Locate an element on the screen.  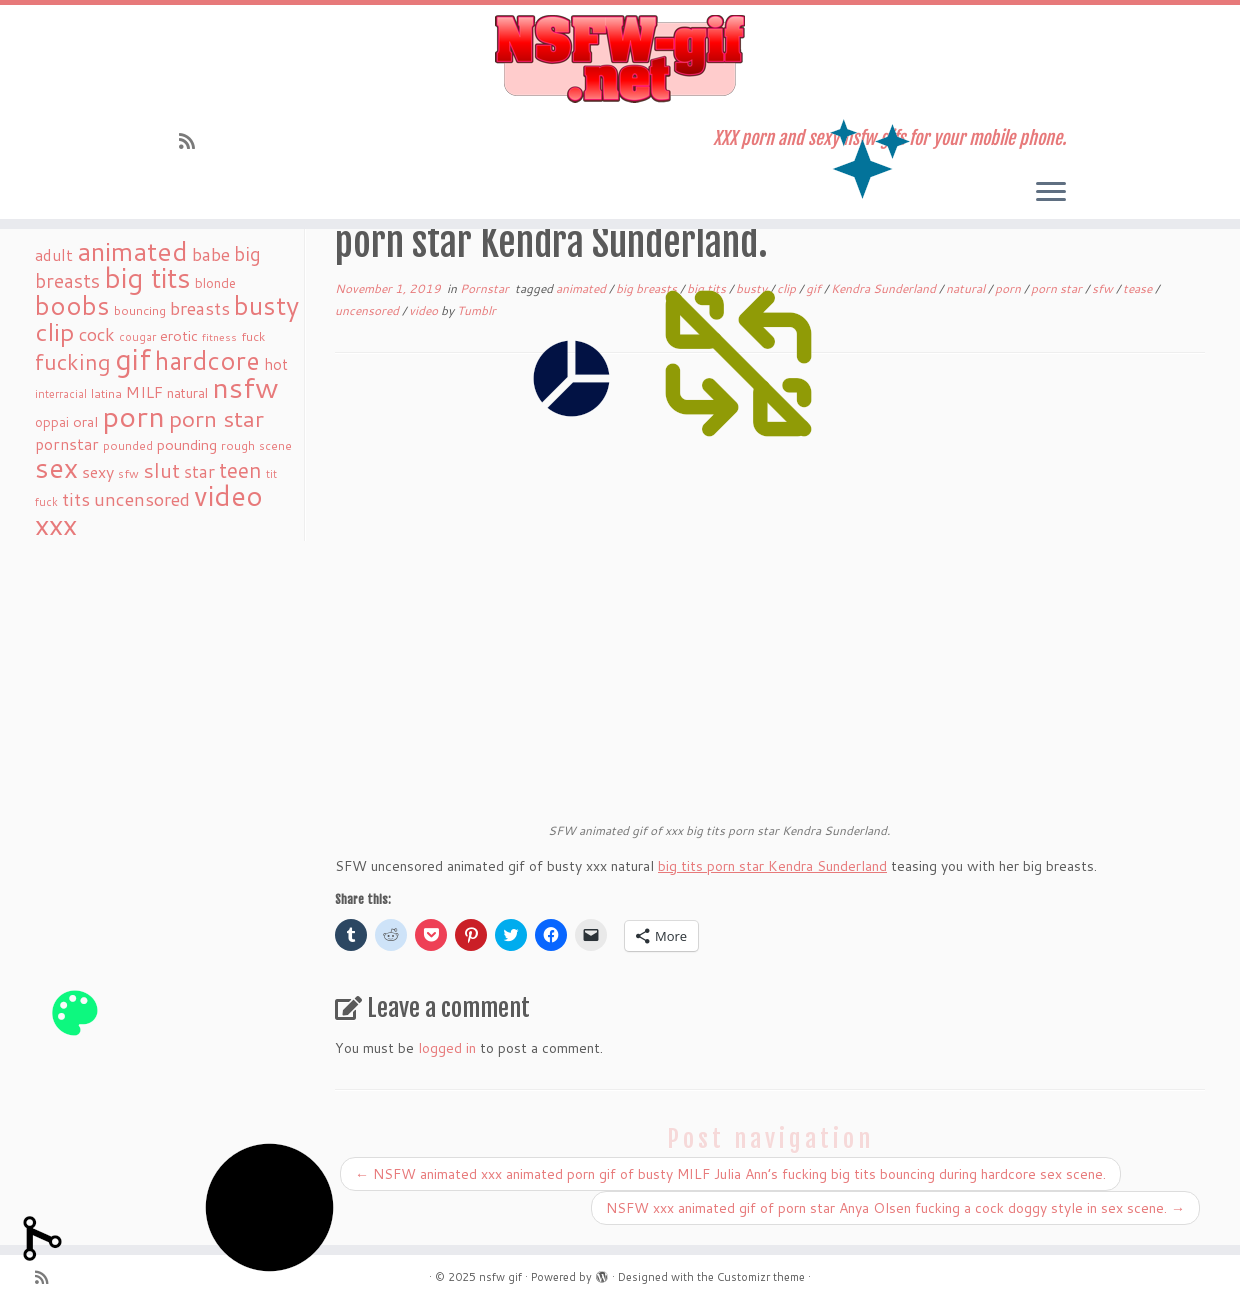
indicates AI-generated or enhanced content is located at coordinates (870, 159).